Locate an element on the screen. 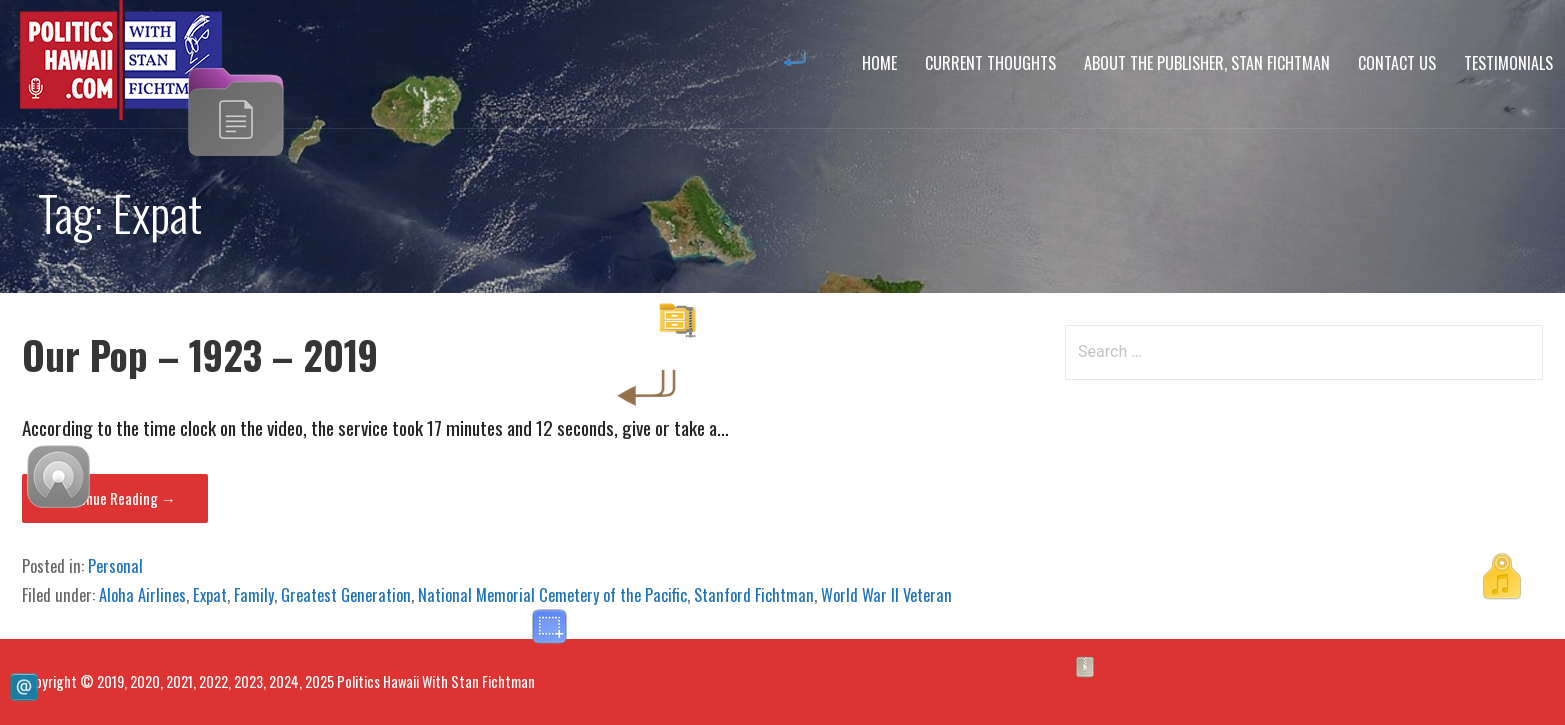 The height and width of the screenshot is (725, 1565). open documents folder is located at coordinates (236, 112).